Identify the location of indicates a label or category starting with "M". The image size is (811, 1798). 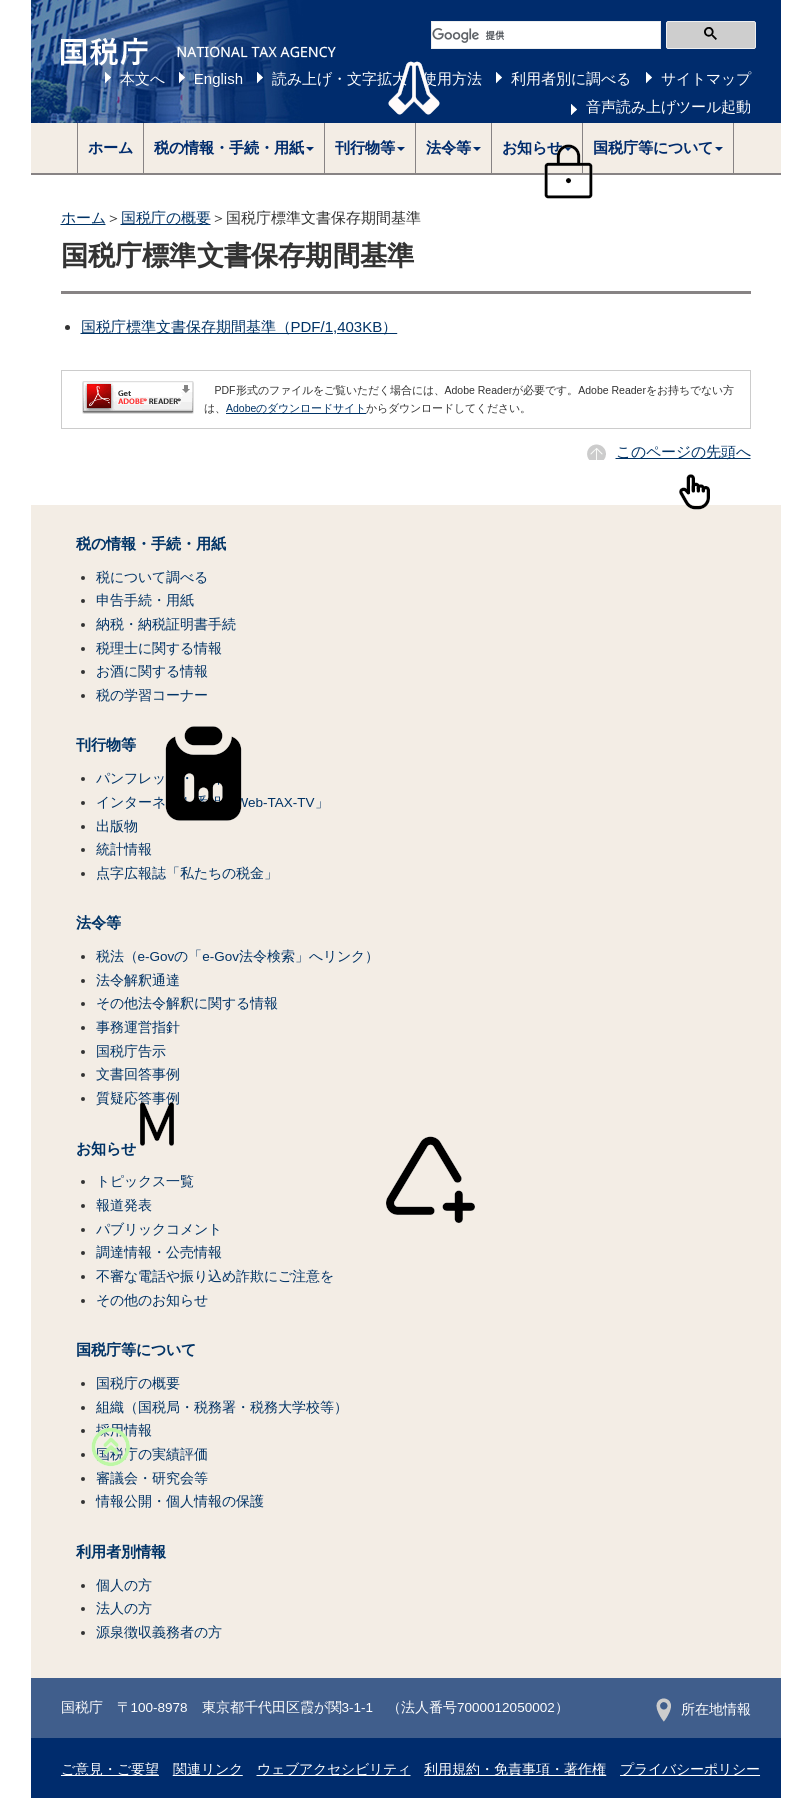
(157, 1124).